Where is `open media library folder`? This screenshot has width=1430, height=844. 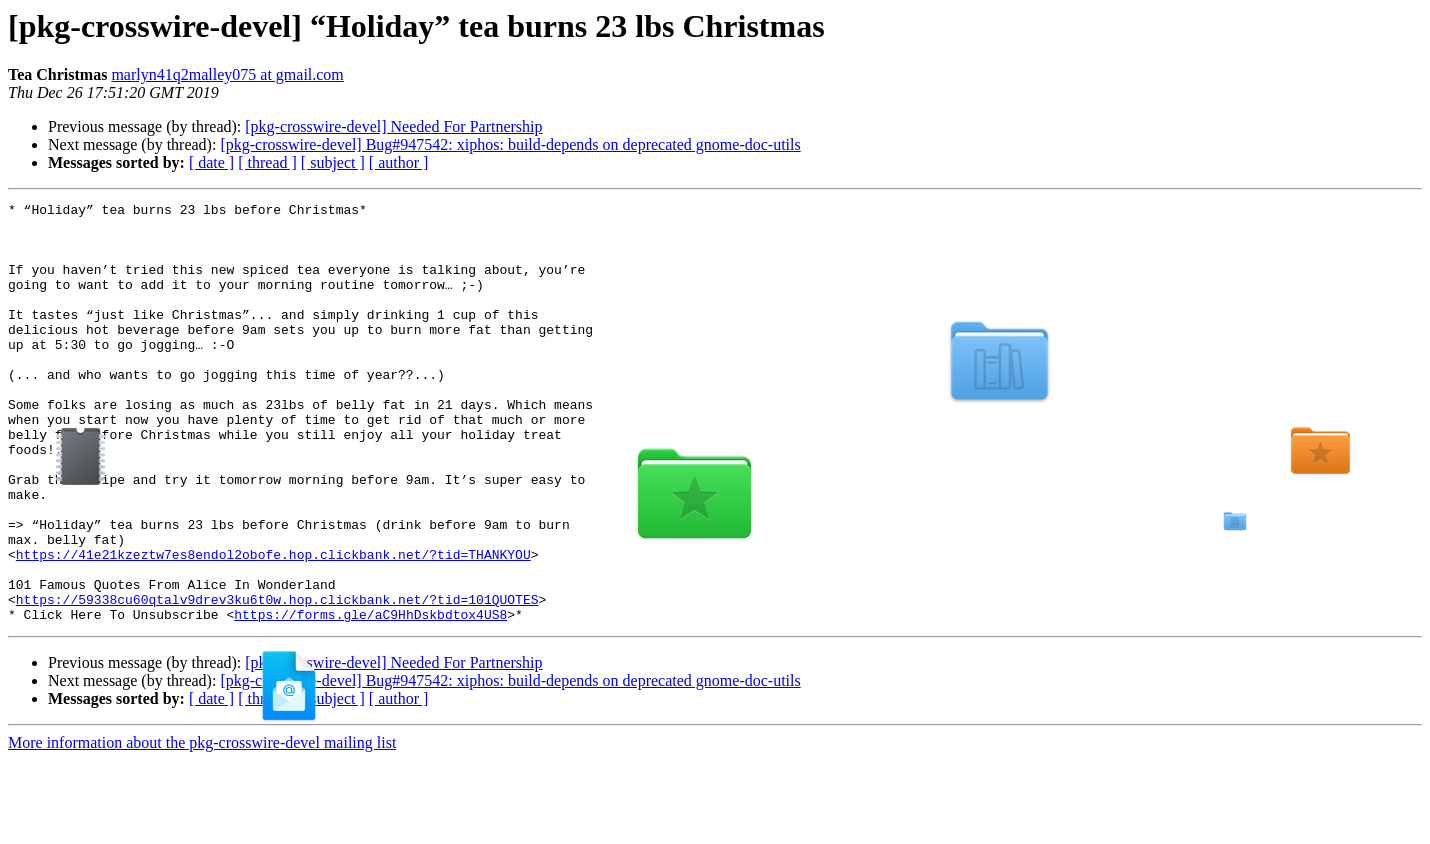 open media library folder is located at coordinates (999, 360).